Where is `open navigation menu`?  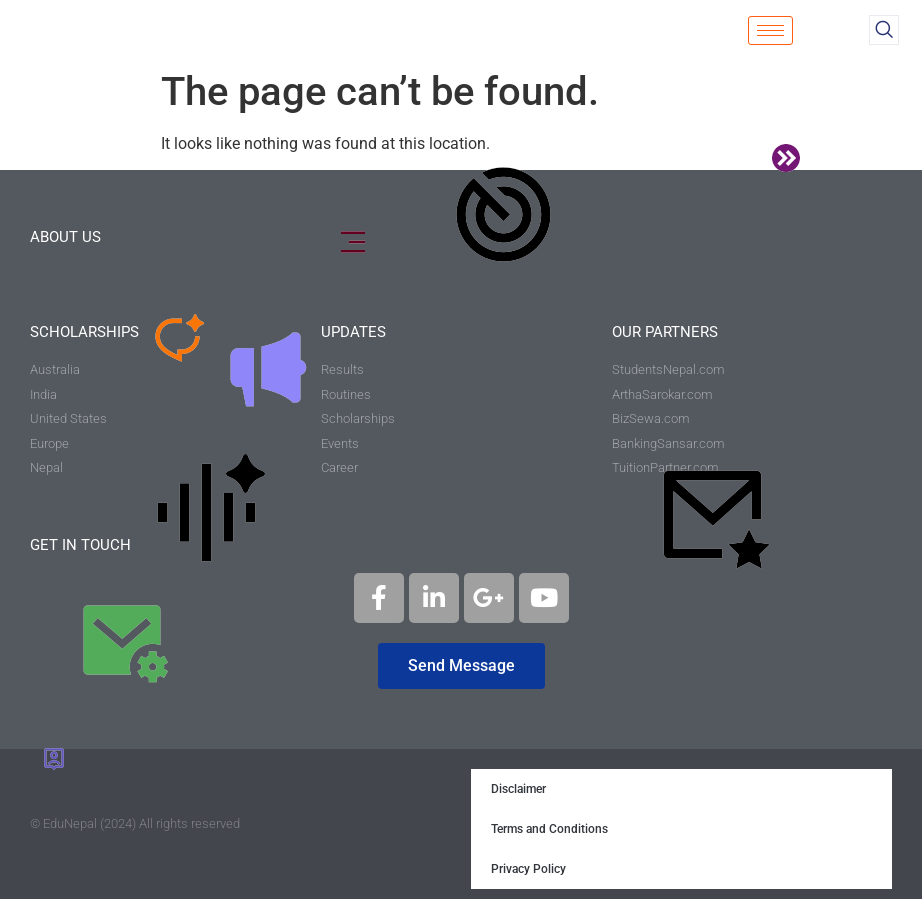
open navigation menu is located at coordinates (353, 242).